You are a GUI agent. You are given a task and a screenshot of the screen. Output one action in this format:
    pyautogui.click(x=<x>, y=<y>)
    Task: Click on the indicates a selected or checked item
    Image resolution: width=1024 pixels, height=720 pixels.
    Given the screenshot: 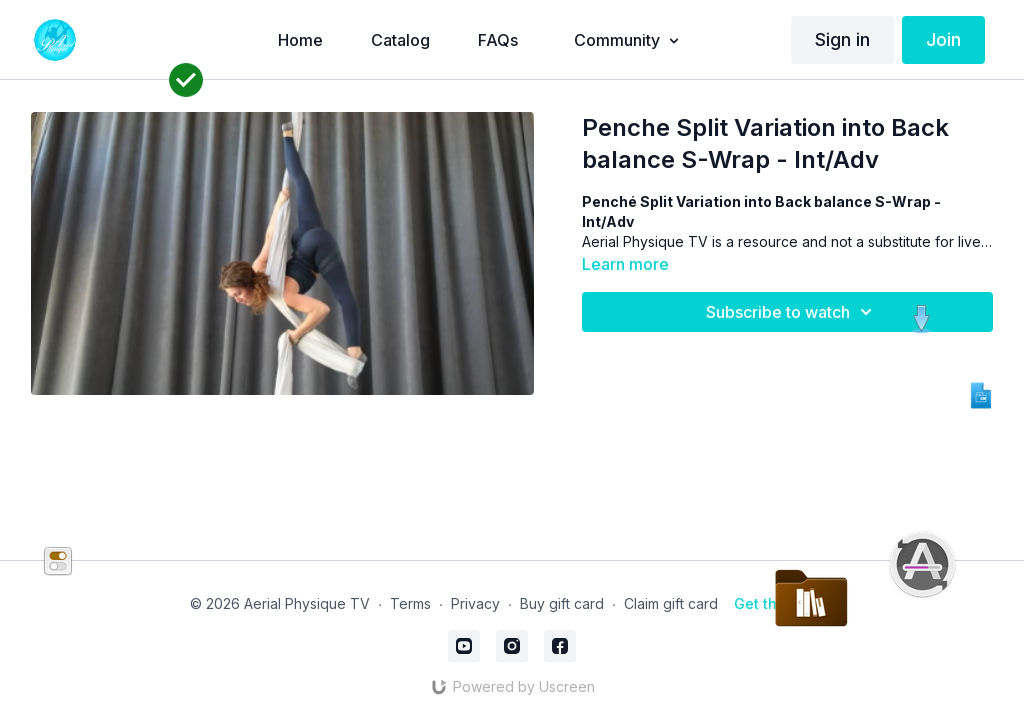 What is the action you would take?
    pyautogui.click(x=186, y=80)
    